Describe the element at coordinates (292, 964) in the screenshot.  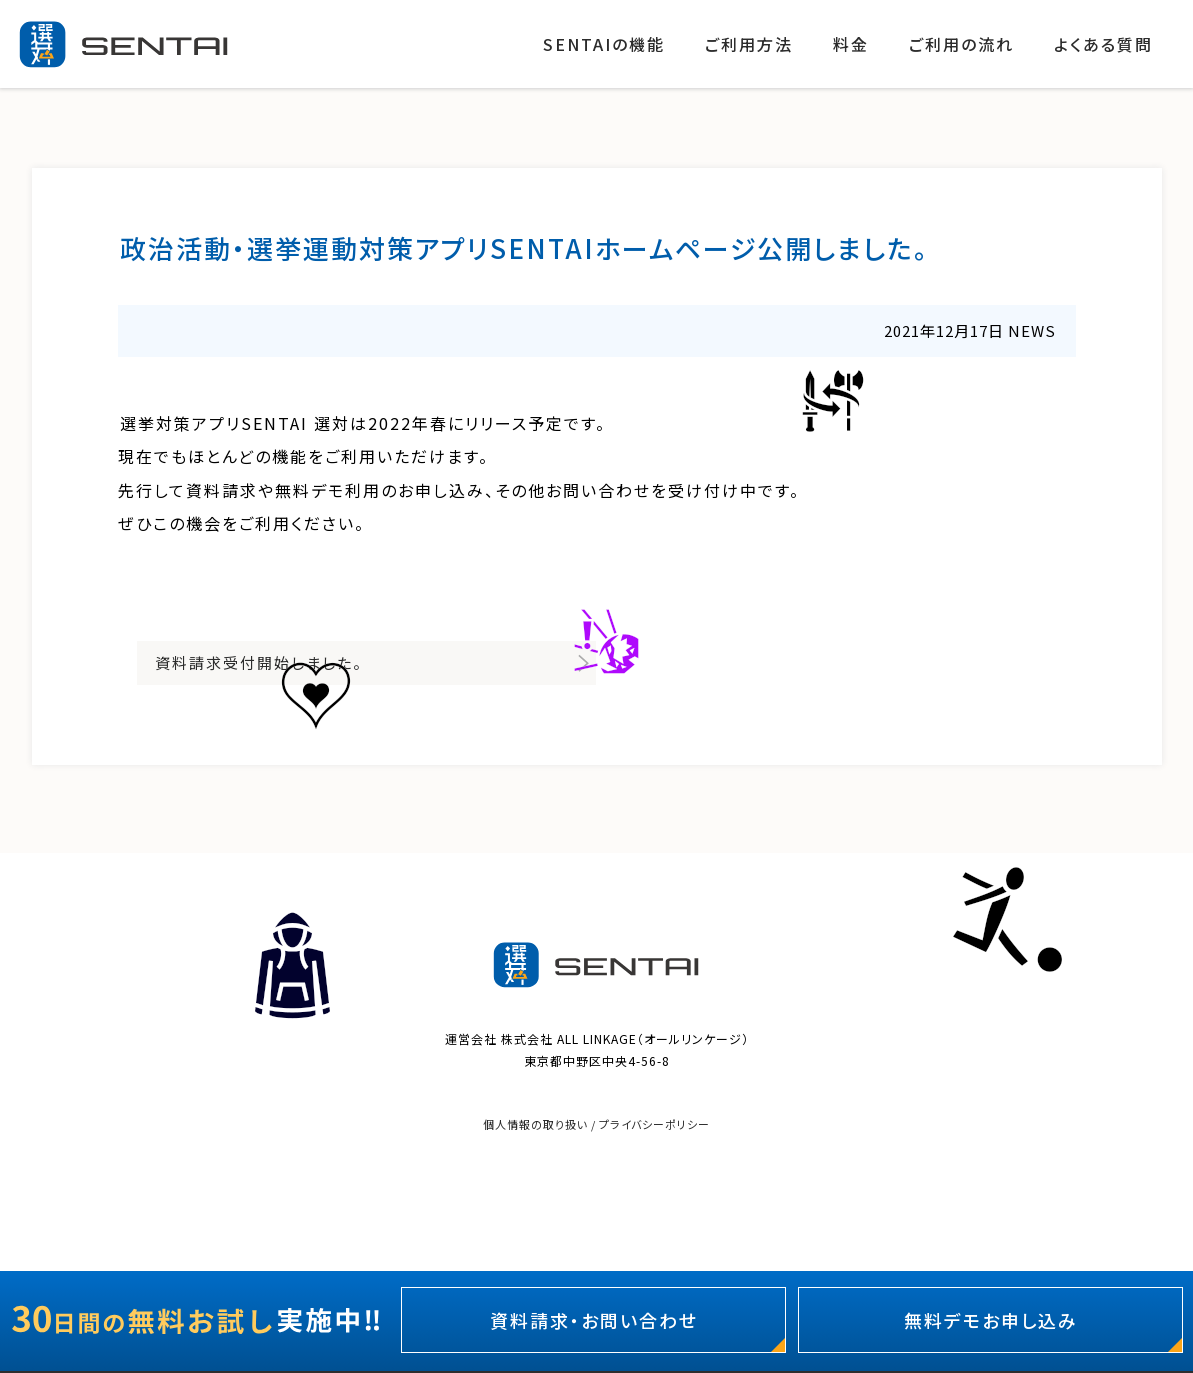
I see `browse hoodies or casual apparel` at that location.